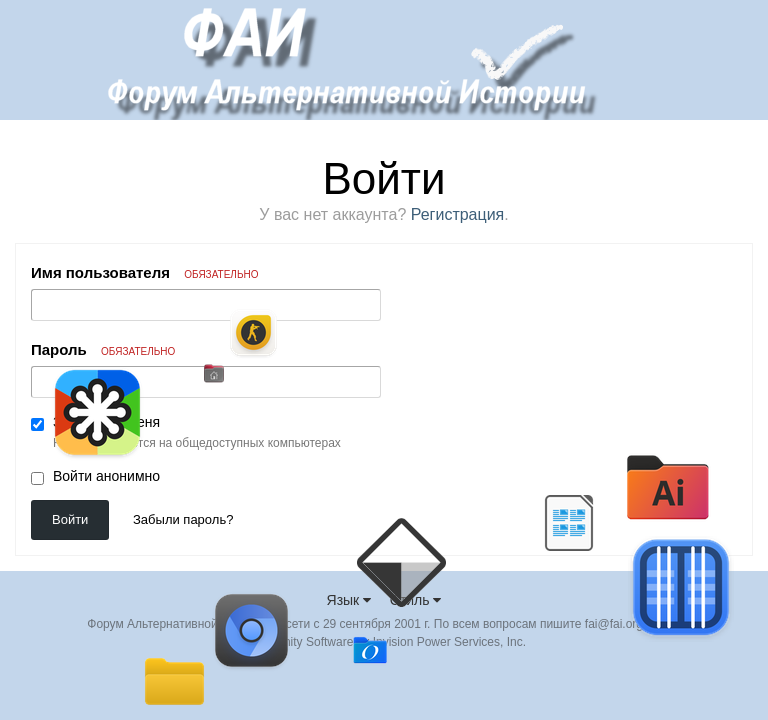  What do you see at coordinates (370, 651) in the screenshot?
I see `open the IObit application folder` at bounding box center [370, 651].